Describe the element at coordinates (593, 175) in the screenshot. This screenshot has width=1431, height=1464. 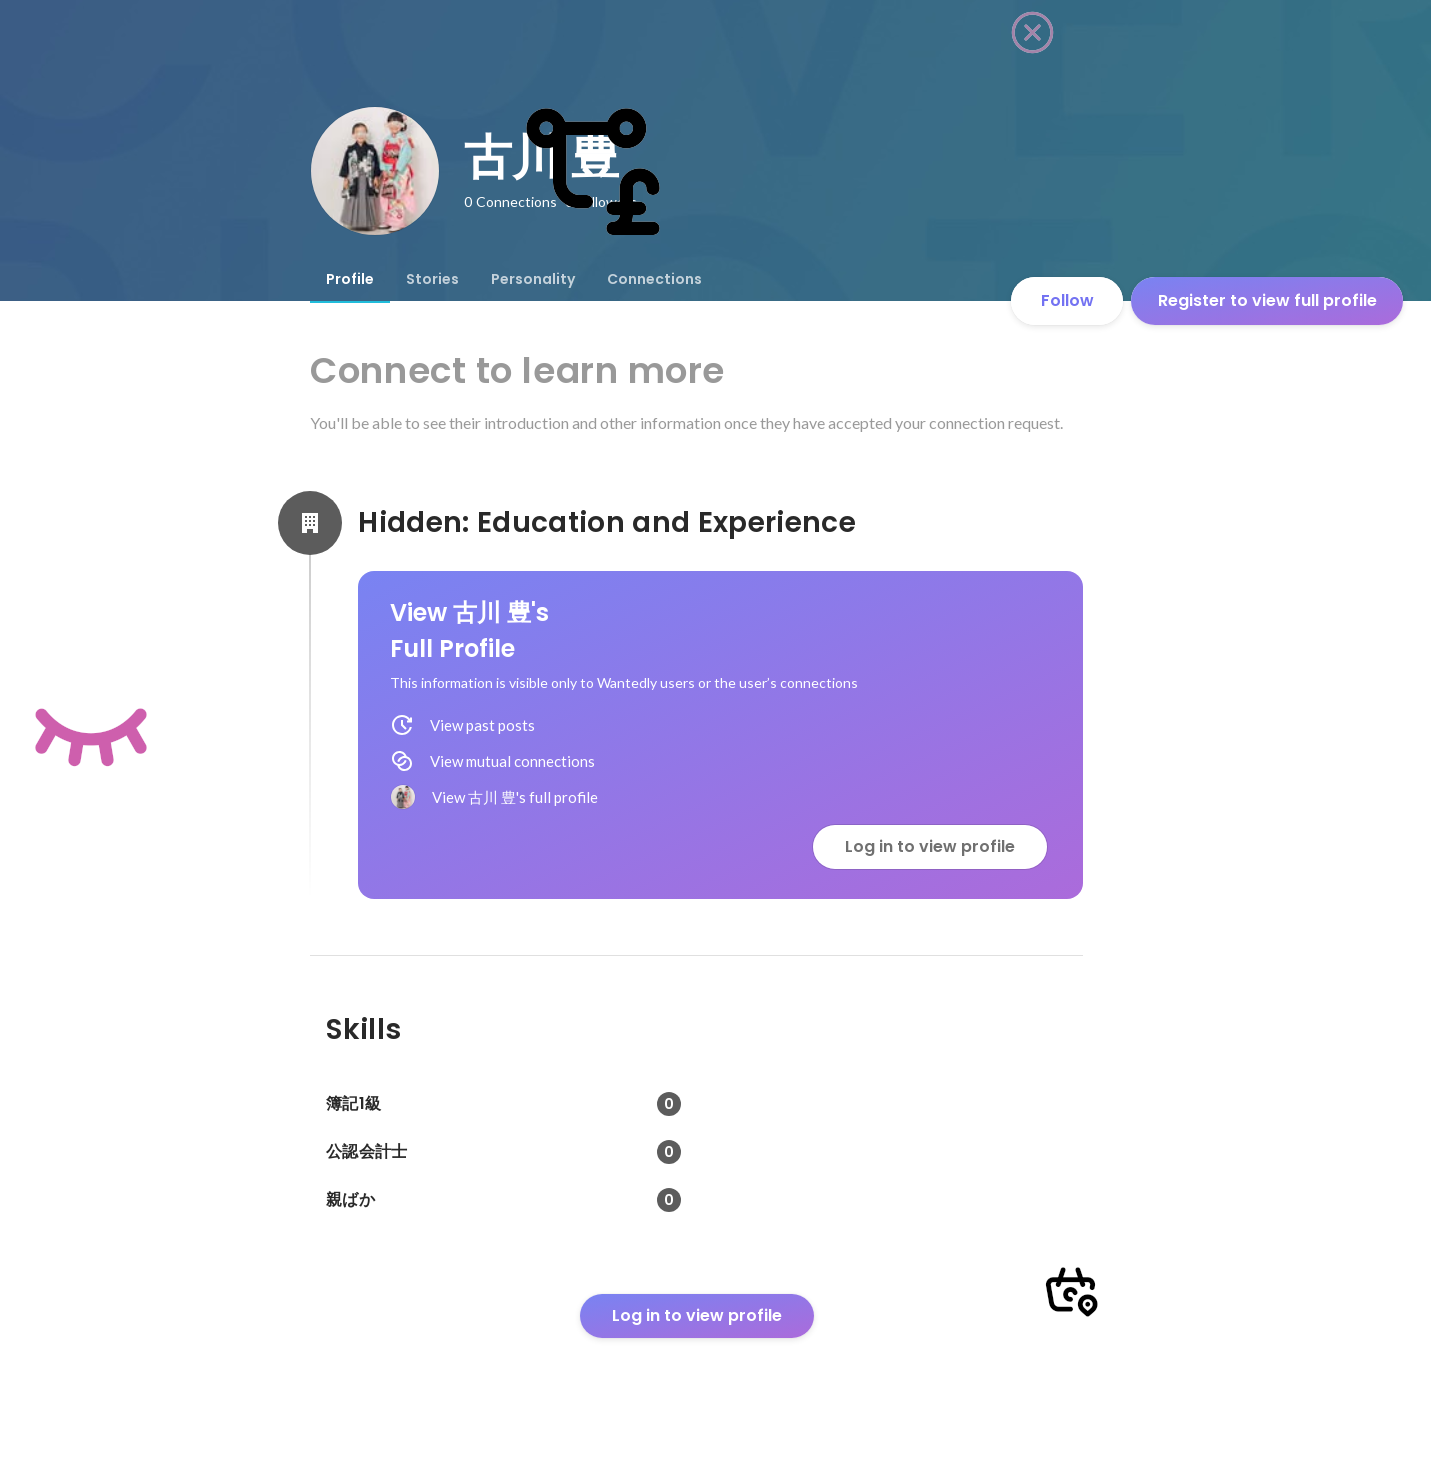
I see `transfer funds in pounds sterling` at that location.